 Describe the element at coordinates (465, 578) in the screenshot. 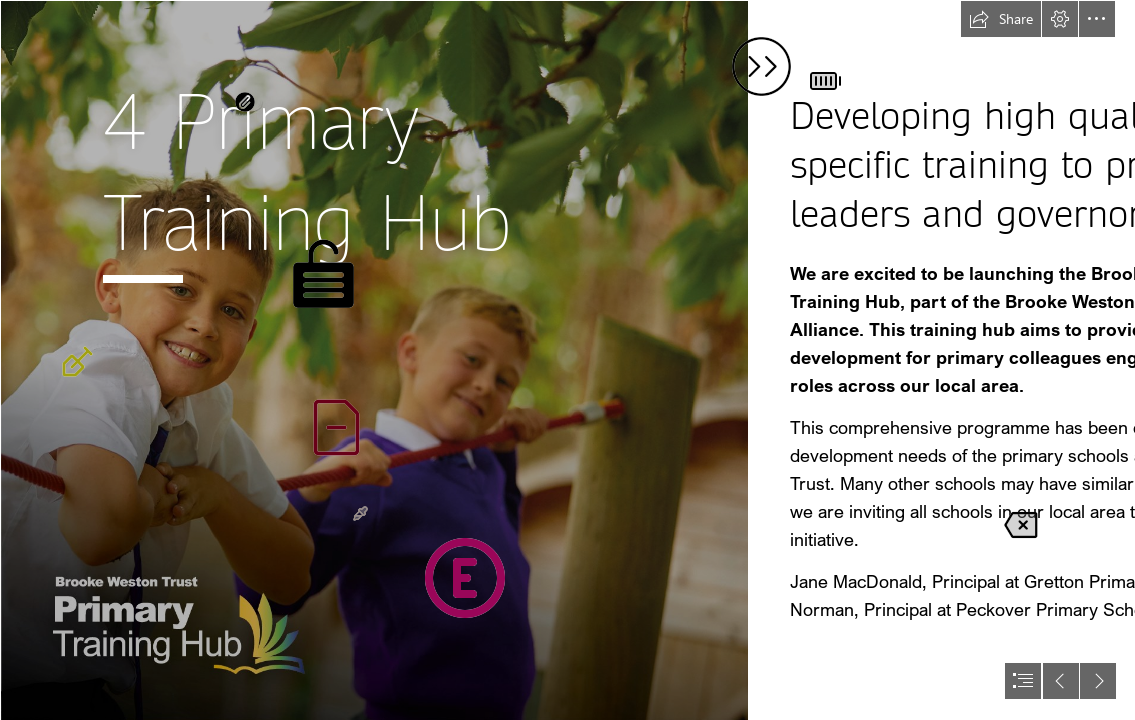

I see `indicates an "E" rating or classification` at that location.